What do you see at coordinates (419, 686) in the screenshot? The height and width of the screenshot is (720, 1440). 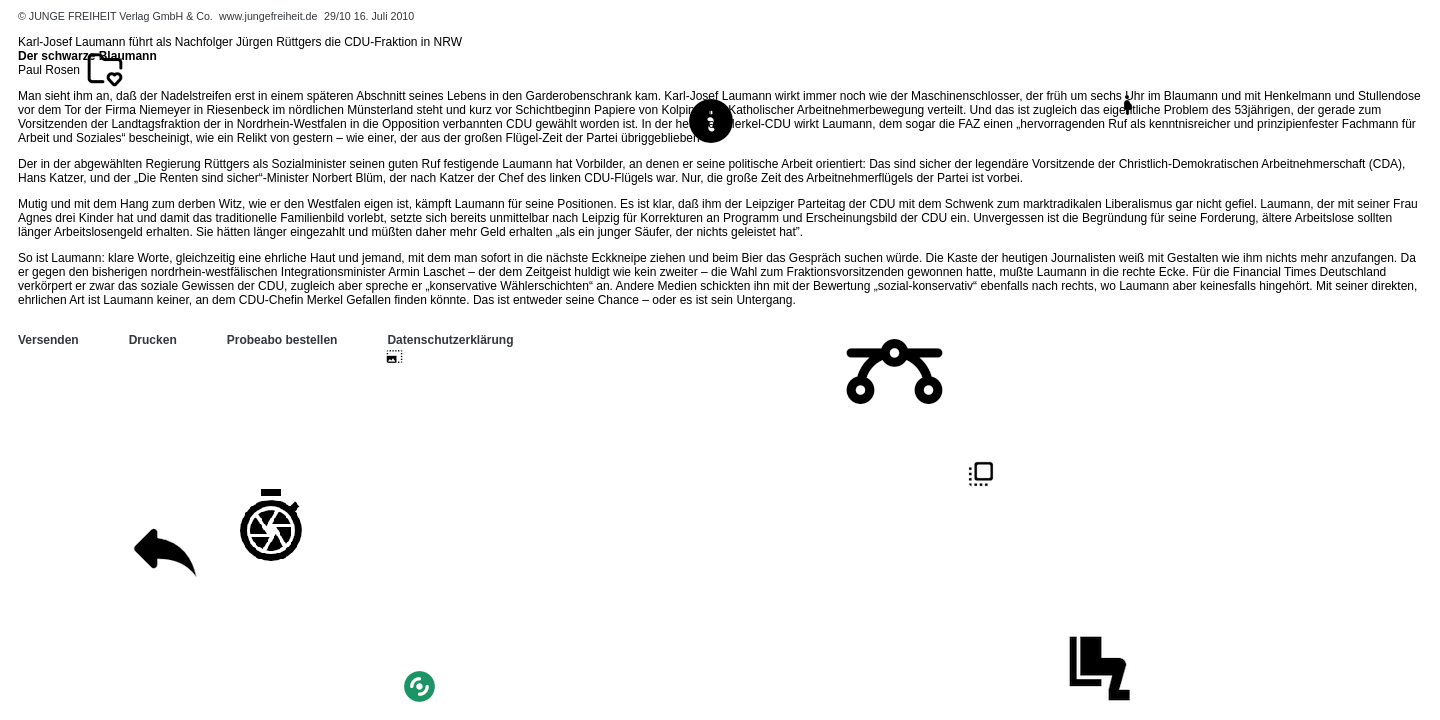 I see `play or access music library` at bounding box center [419, 686].